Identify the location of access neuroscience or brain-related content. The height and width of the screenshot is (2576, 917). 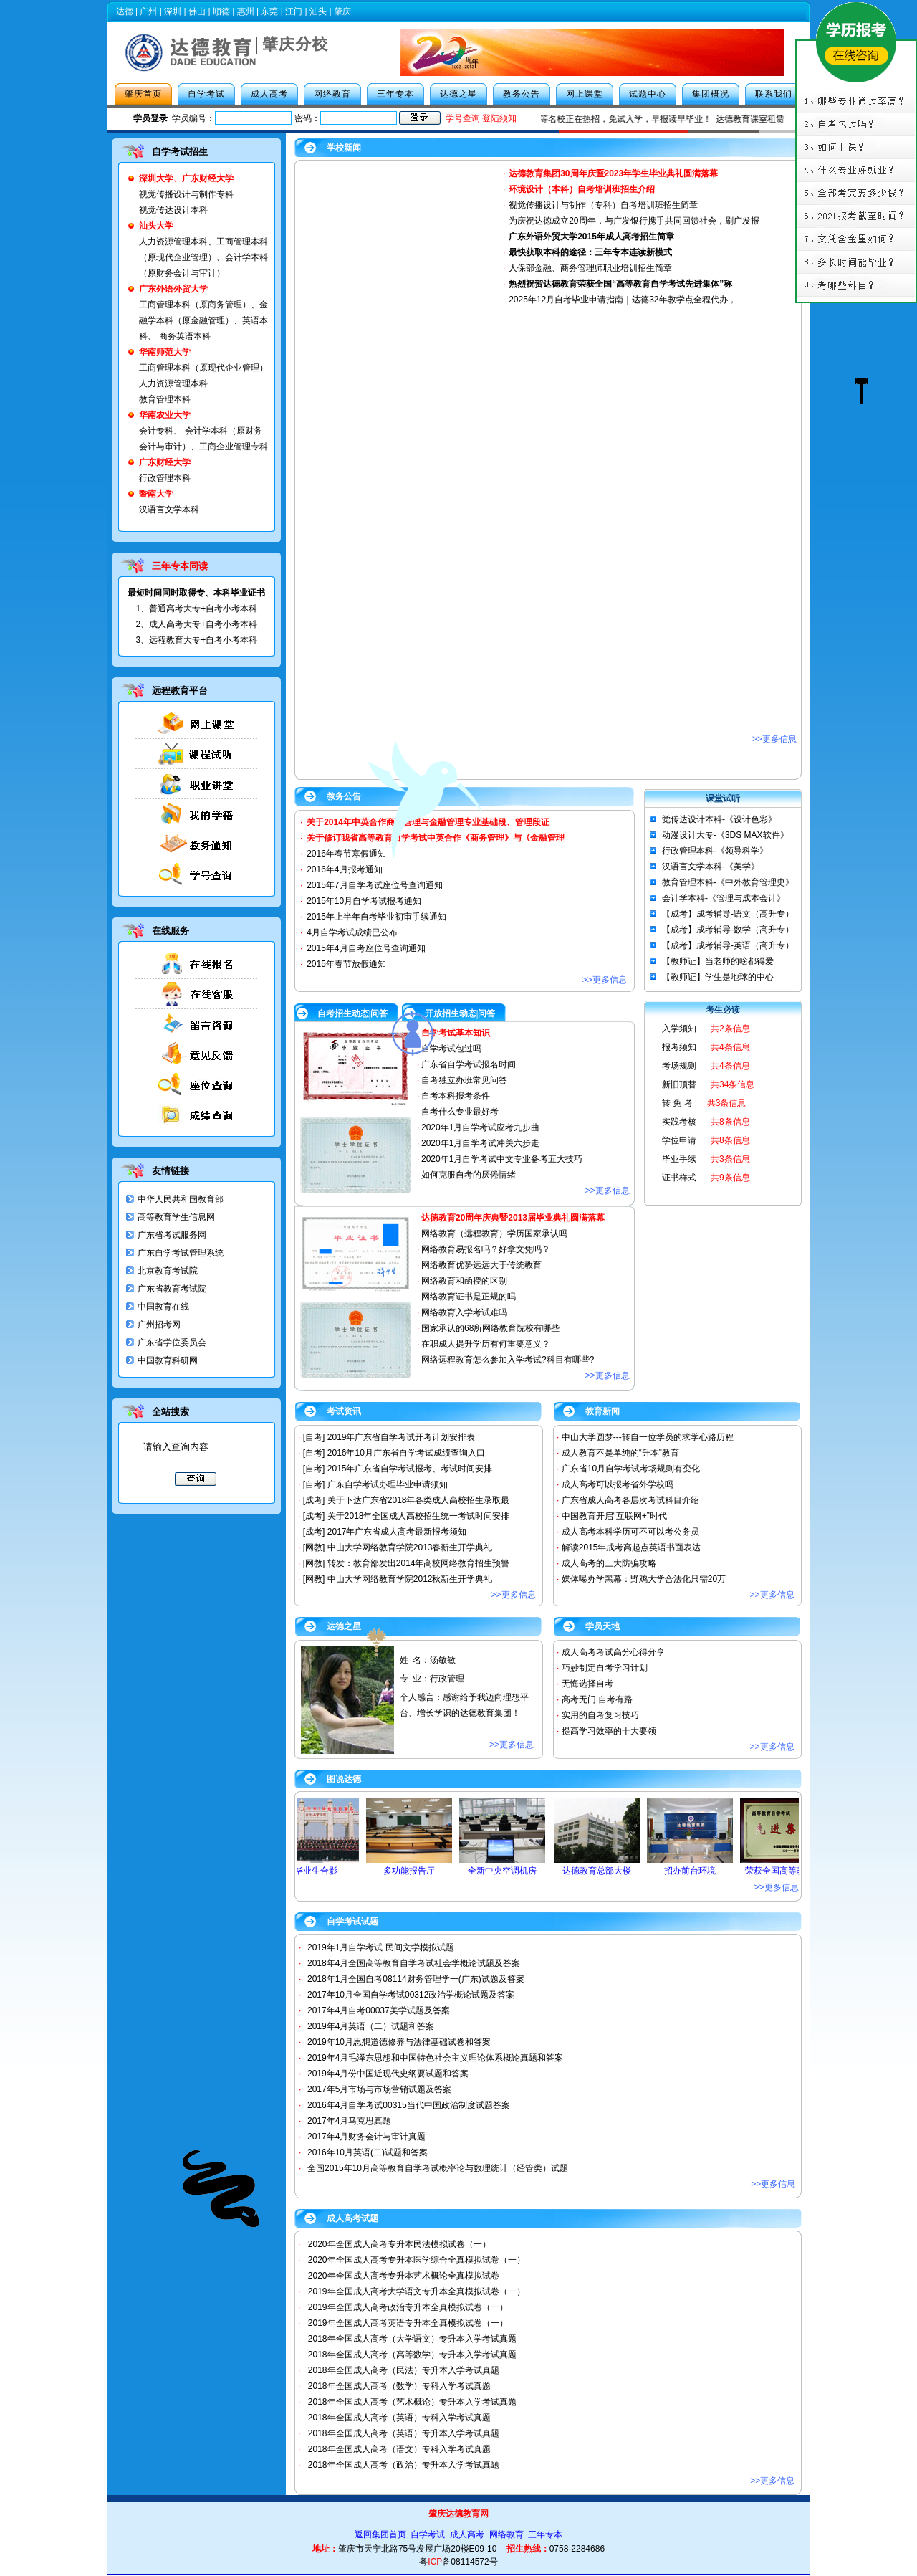
(376, 1642).